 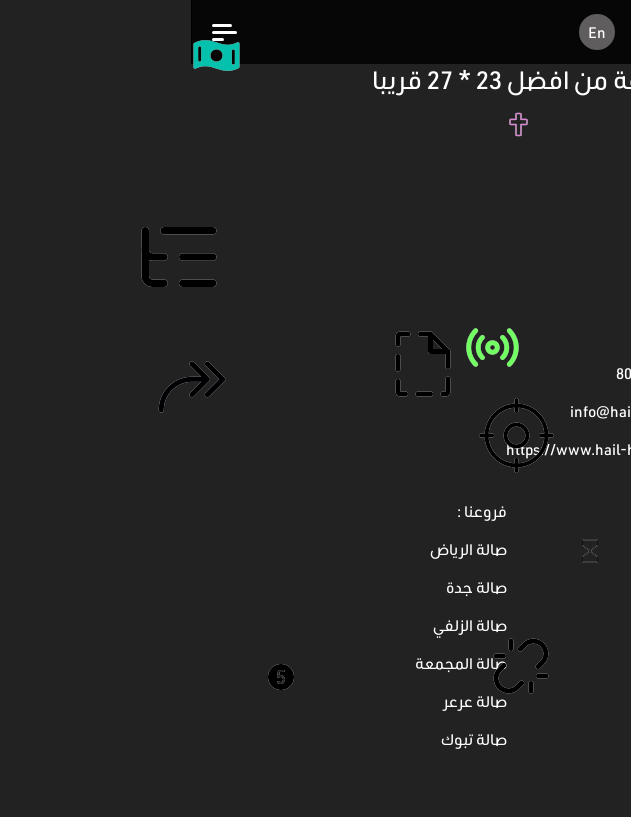 What do you see at coordinates (518, 124) in the screenshot?
I see `indicates a religious or faith-based feature` at bounding box center [518, 124].